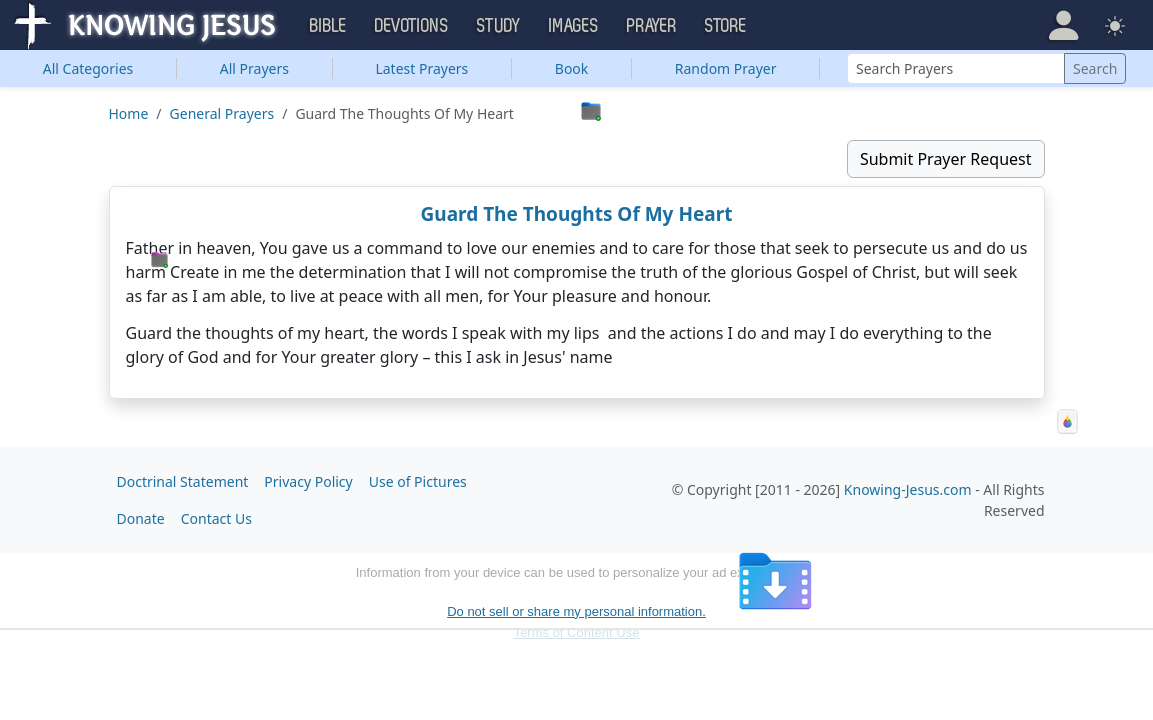  What do you see at coordinates (775, 583) in the screenshot?
I see `open folder containing downloaded videos` at bounding box center [775, 583].